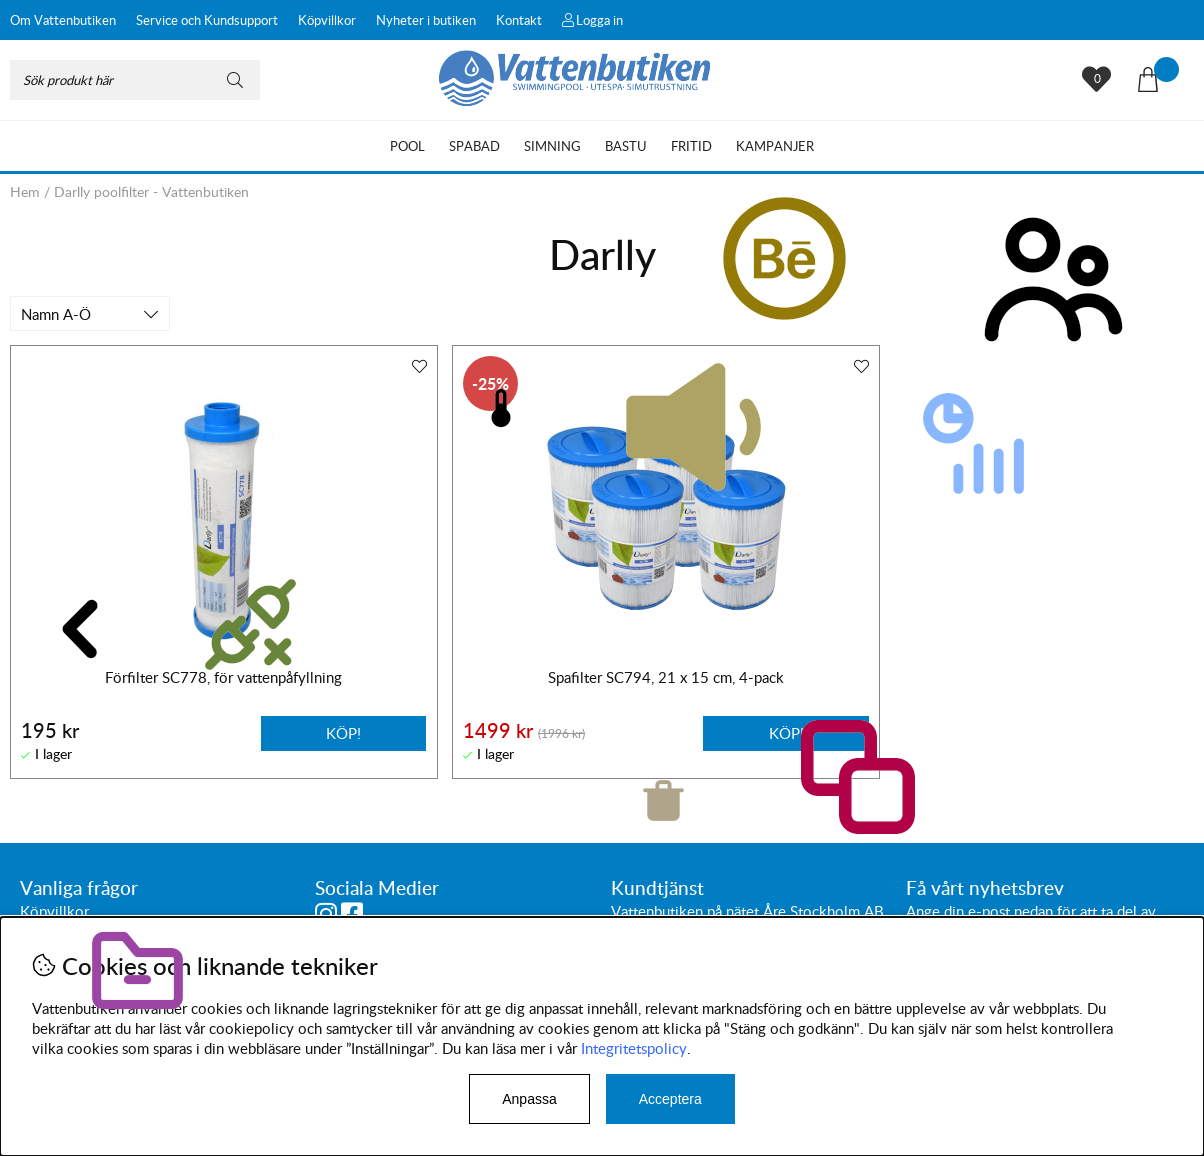 This screenshot has width=1204, height=1156. I want to click on view data visualization or infographic, so click(973, 443).